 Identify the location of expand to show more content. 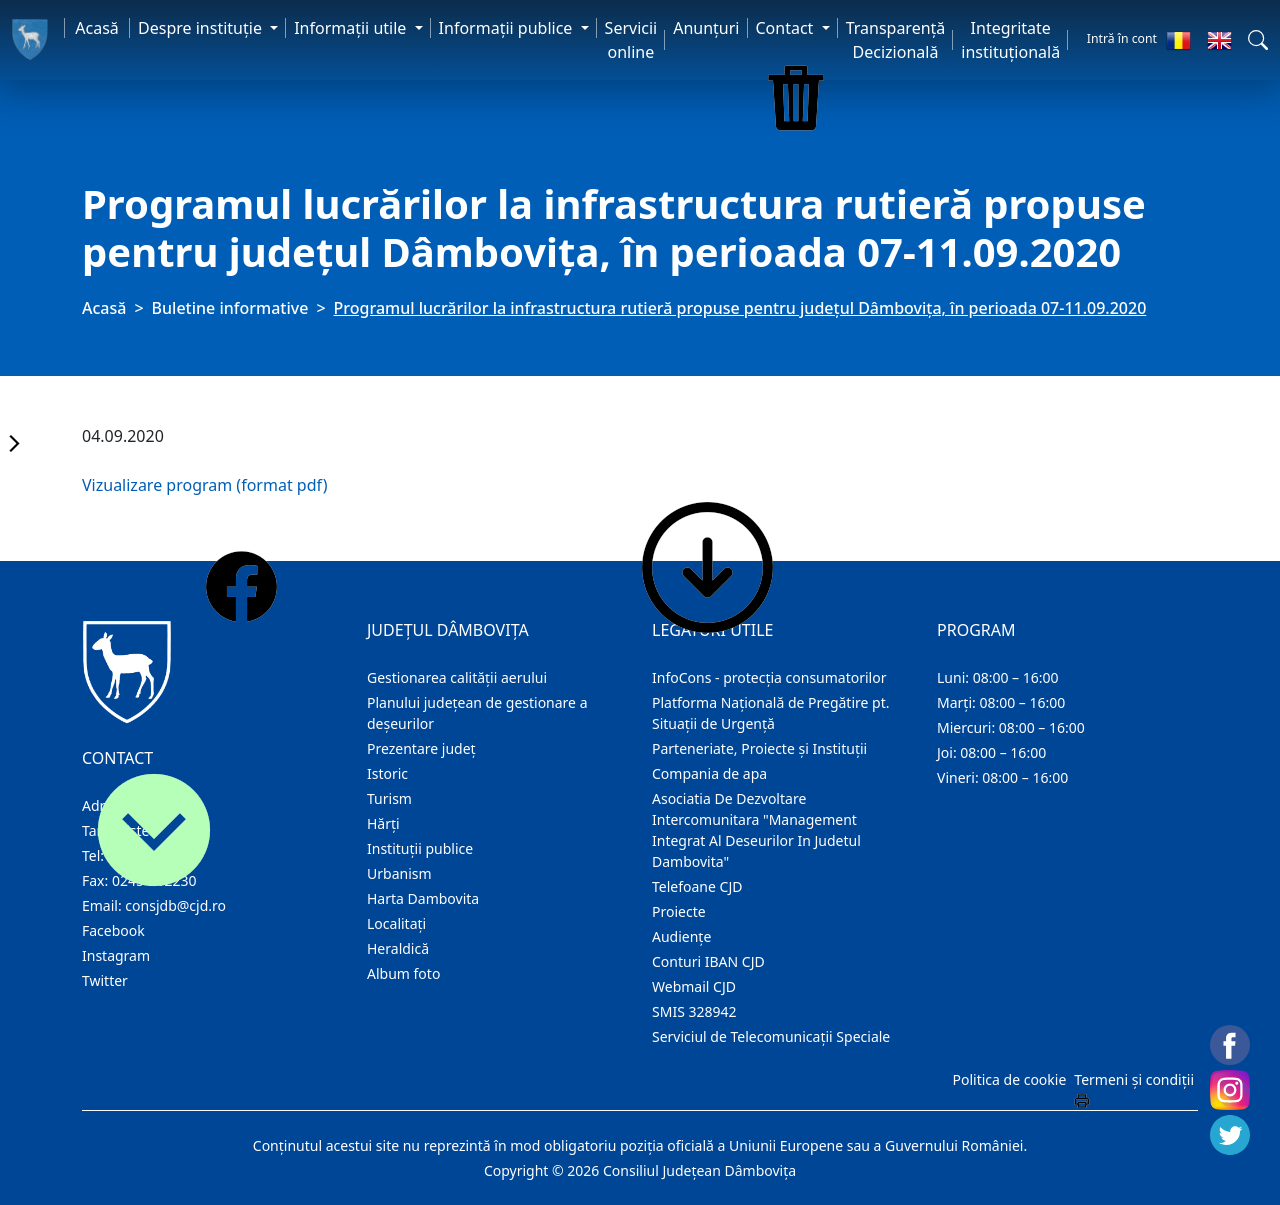
(154, 830).